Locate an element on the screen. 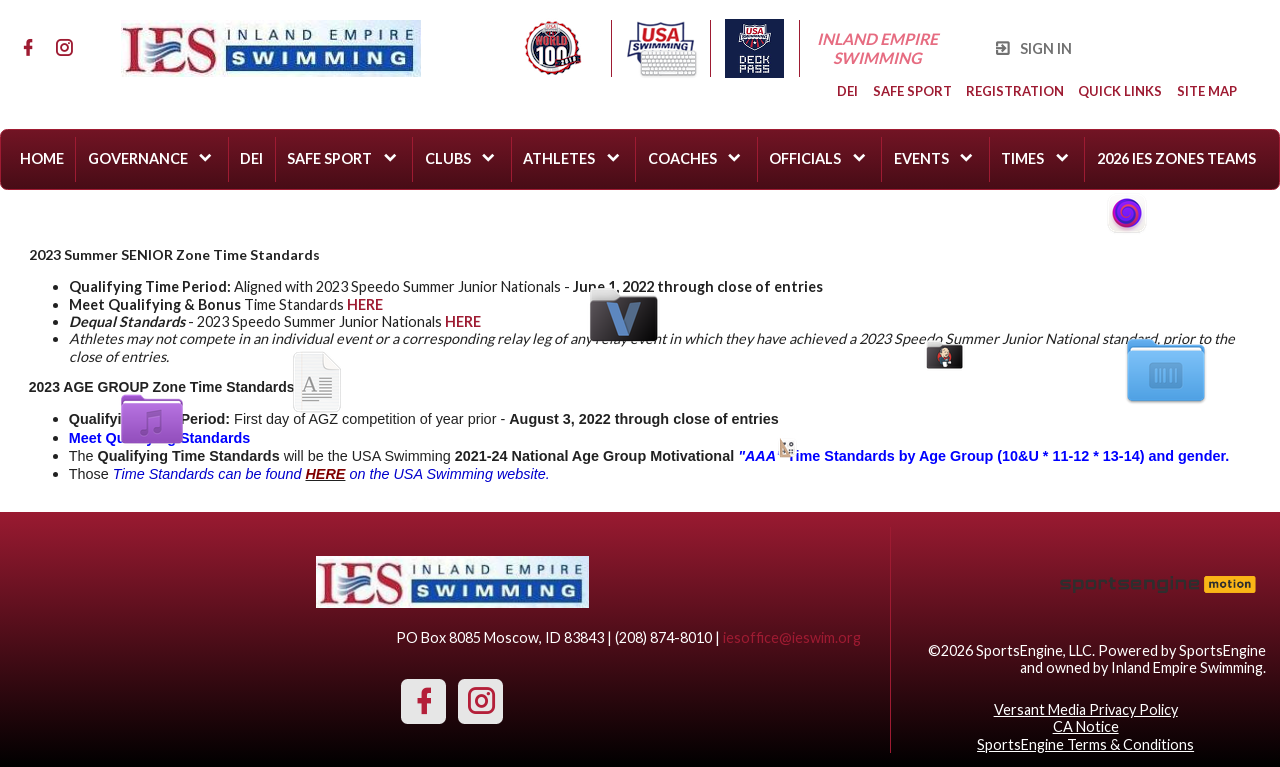 The height and width of the screenshot is (767, 1280). open your music folder is located at coordinates (152, 419).